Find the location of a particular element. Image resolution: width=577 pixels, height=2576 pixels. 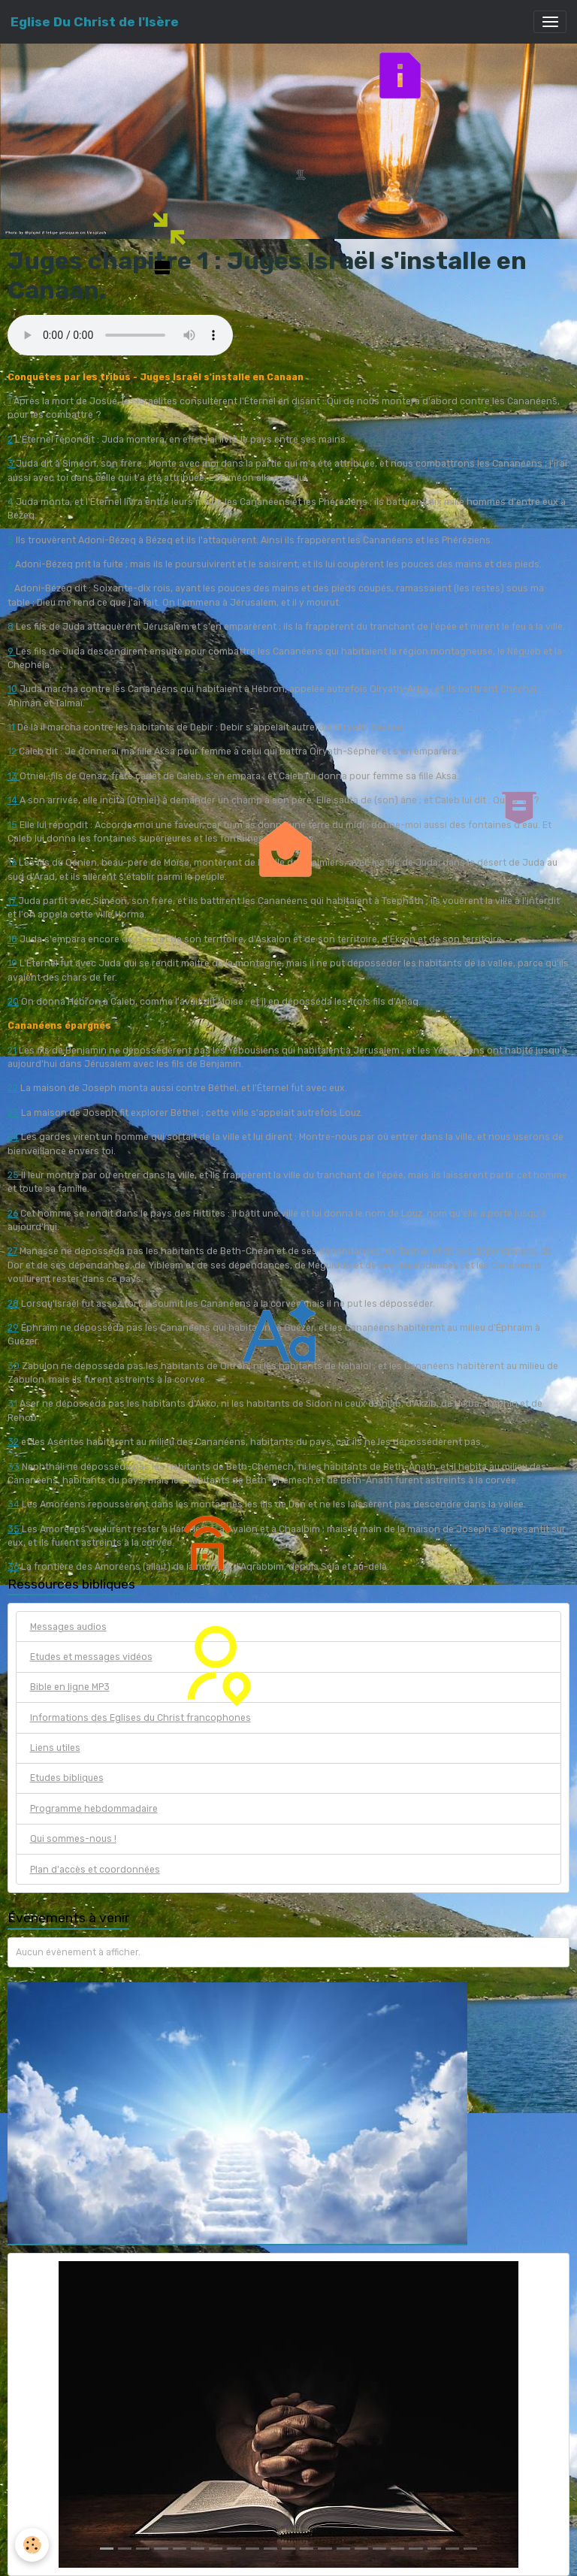

control a connected smart device is located at coordinates (207, 1543).